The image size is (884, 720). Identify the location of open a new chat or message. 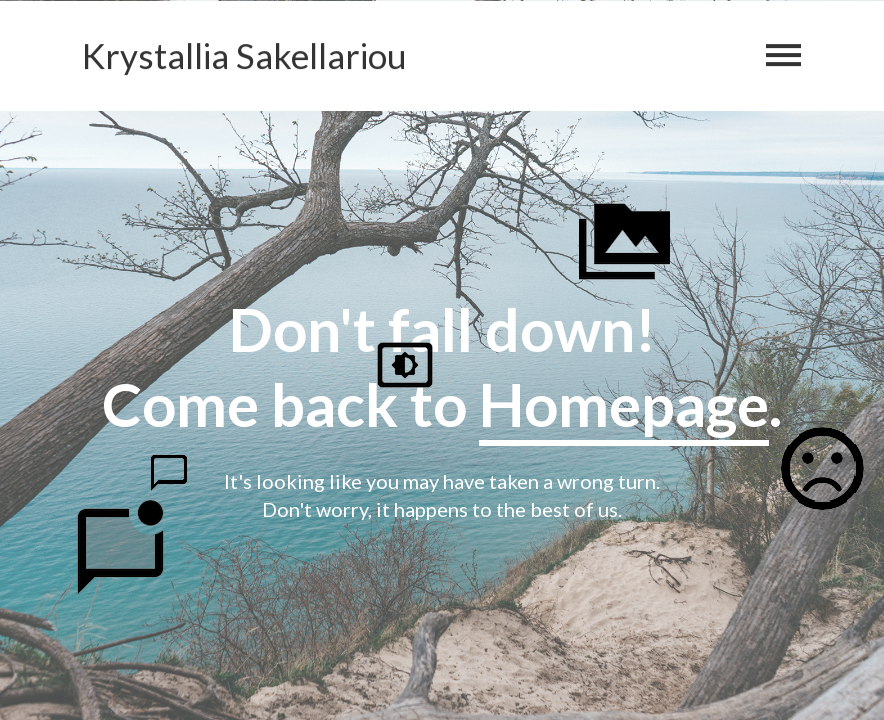
(169, 473).